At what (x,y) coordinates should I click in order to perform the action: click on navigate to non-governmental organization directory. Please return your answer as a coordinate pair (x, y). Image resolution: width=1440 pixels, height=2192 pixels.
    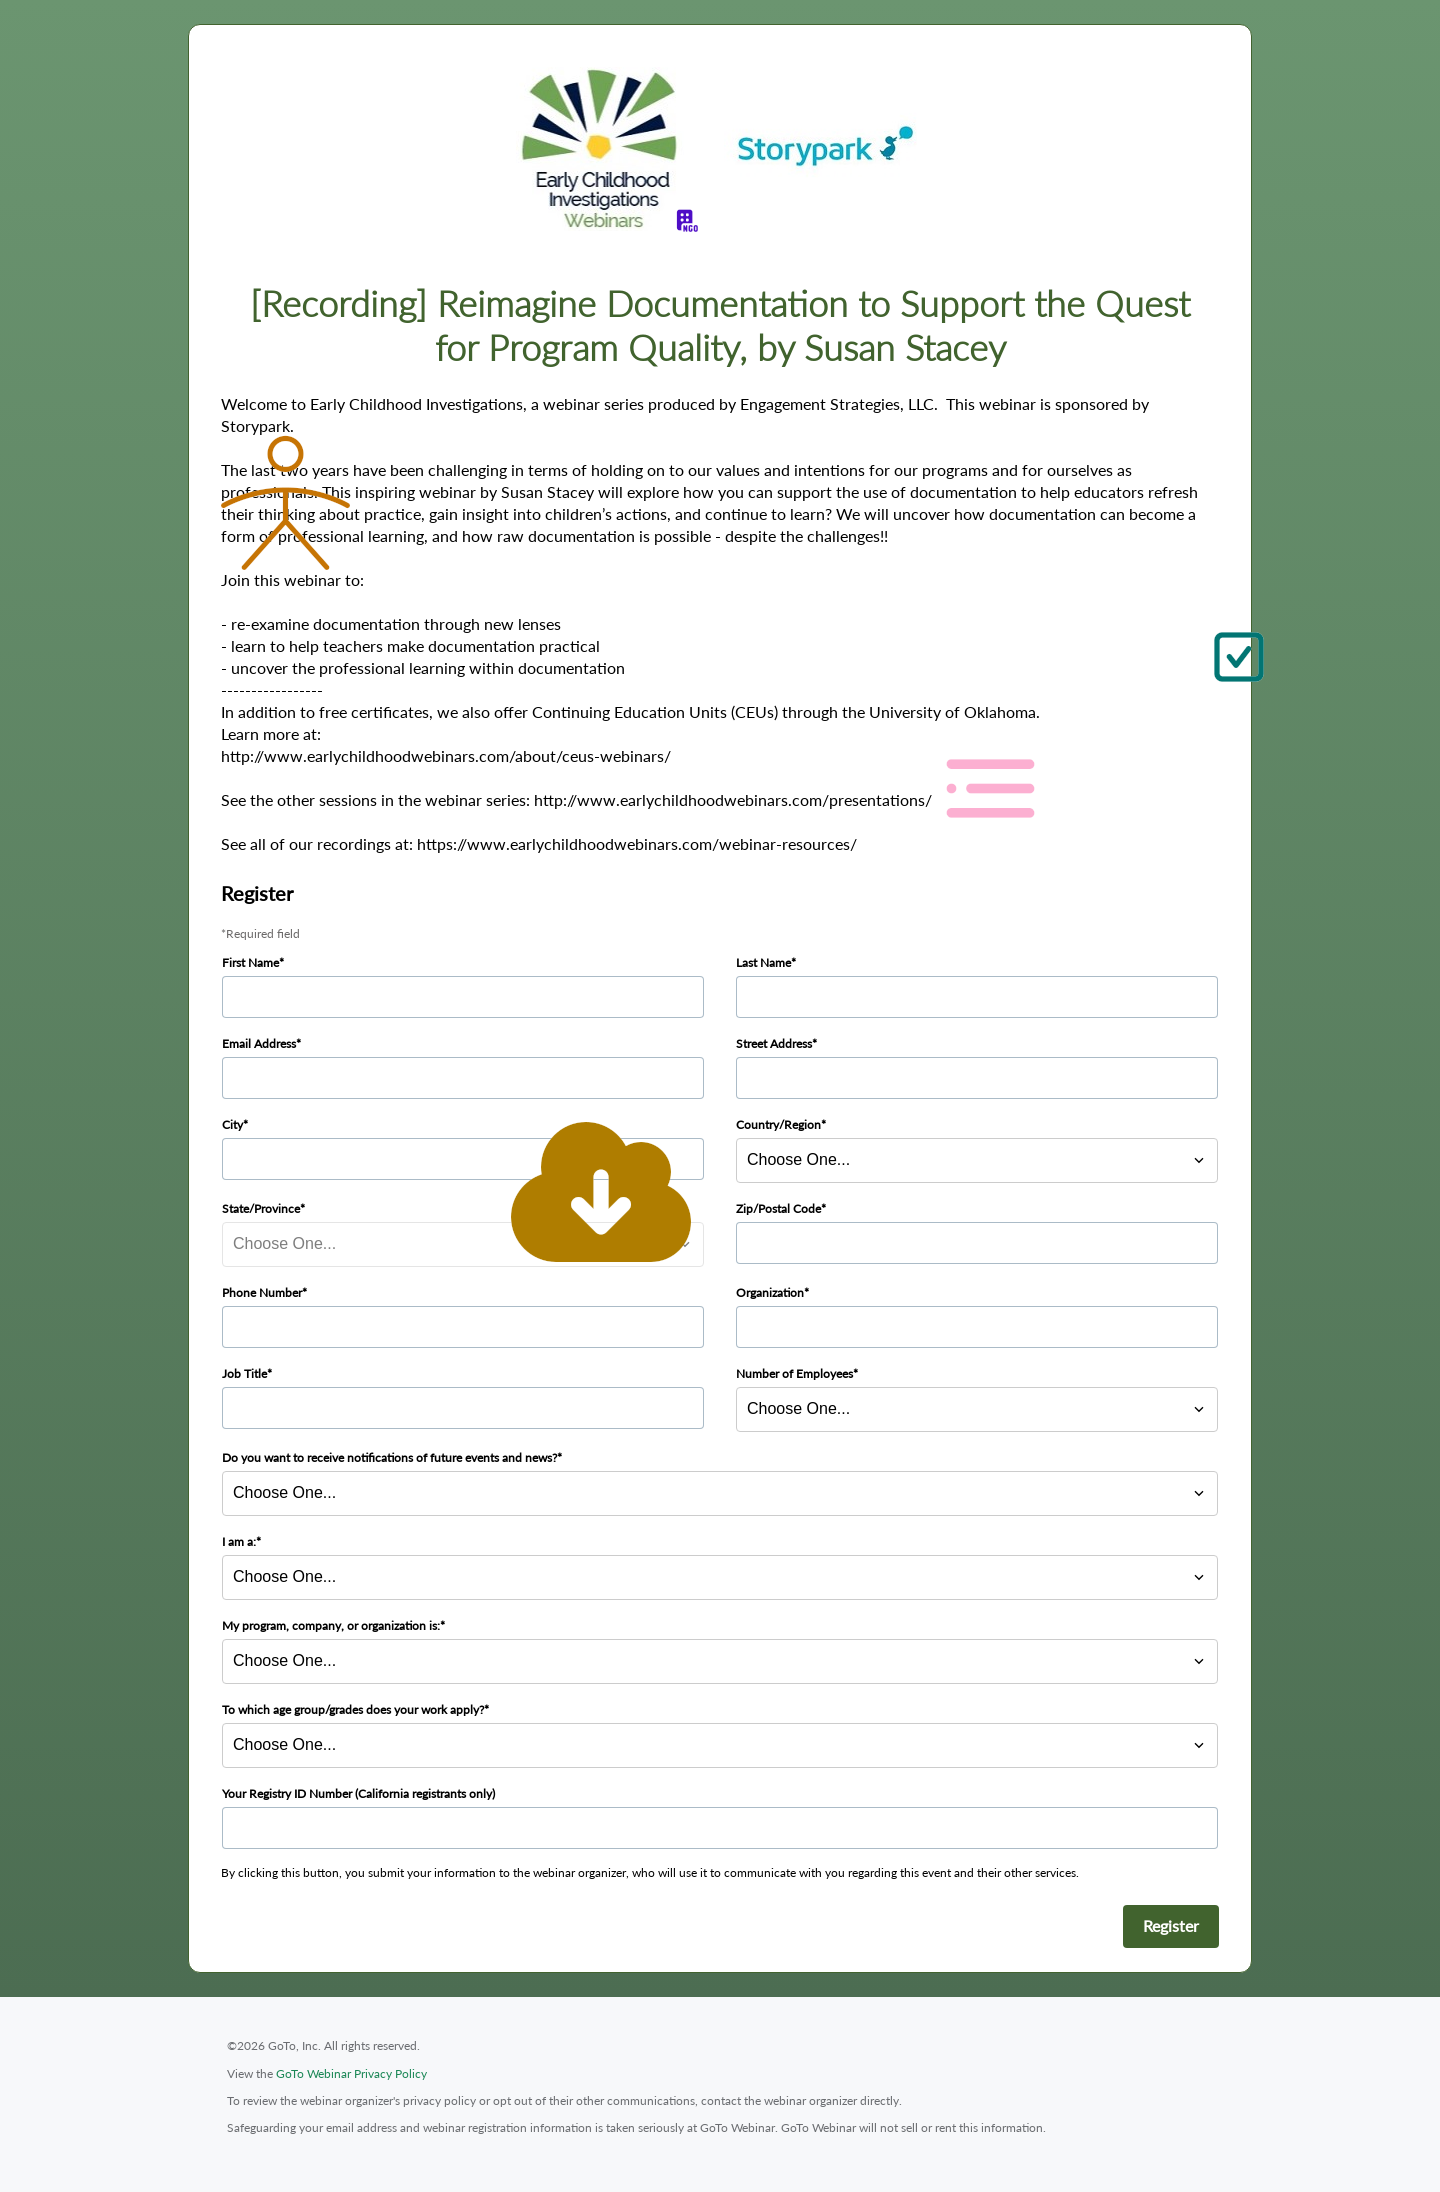
    Looking at the image, I should click on (686, 220).